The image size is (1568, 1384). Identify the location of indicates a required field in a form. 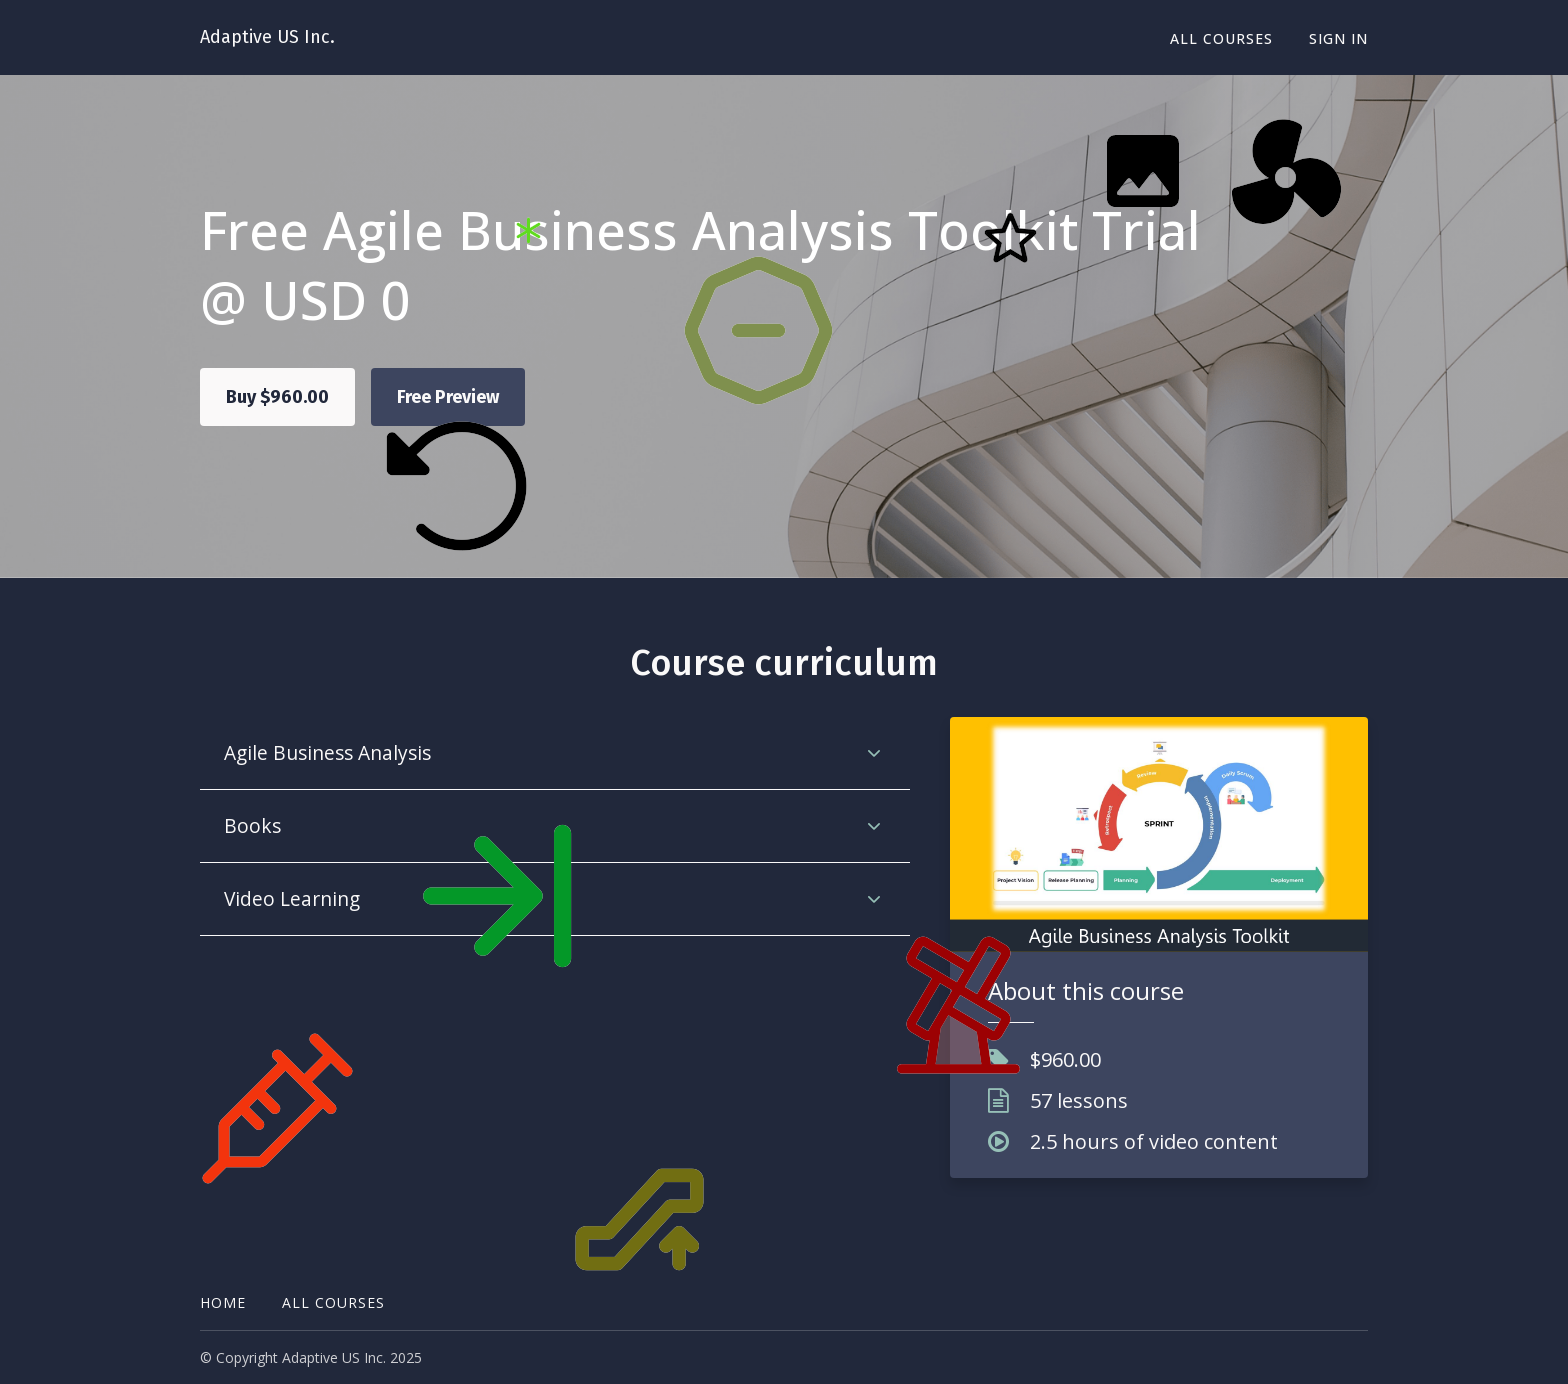
(528, 230).